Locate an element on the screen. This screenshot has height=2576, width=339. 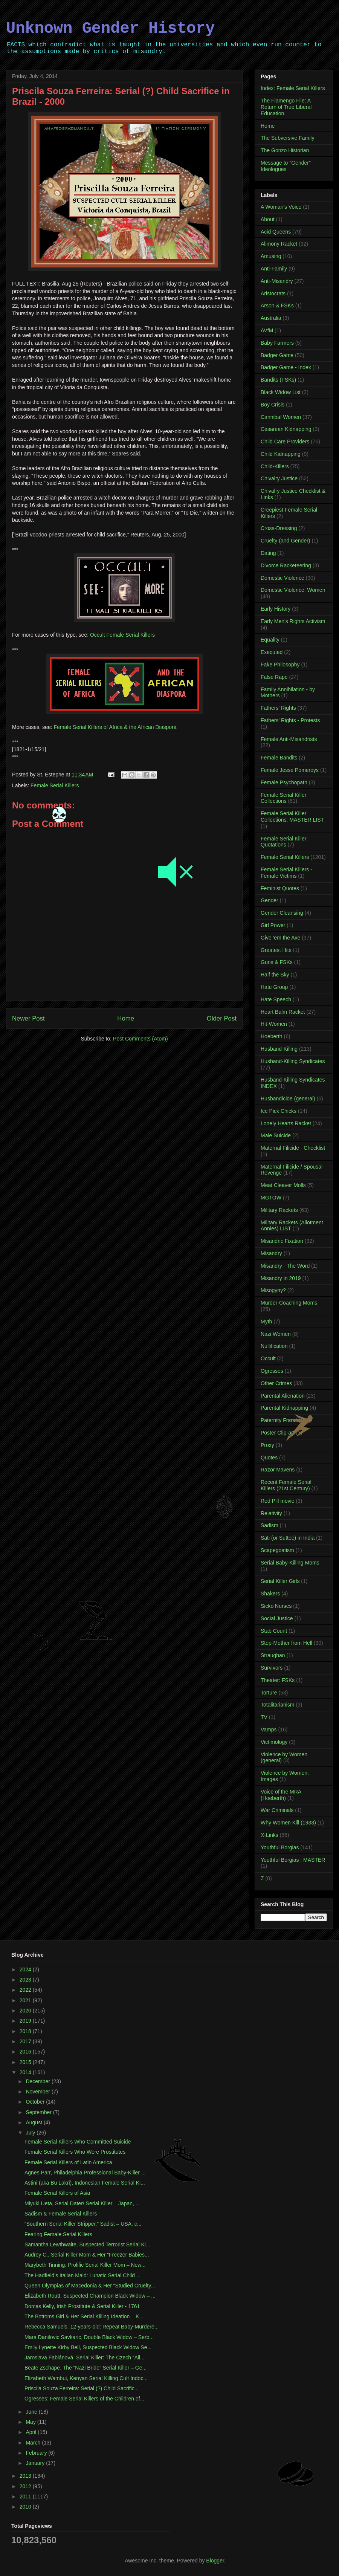
select a broken or damaged mask item is located at coordinates (59, 814).